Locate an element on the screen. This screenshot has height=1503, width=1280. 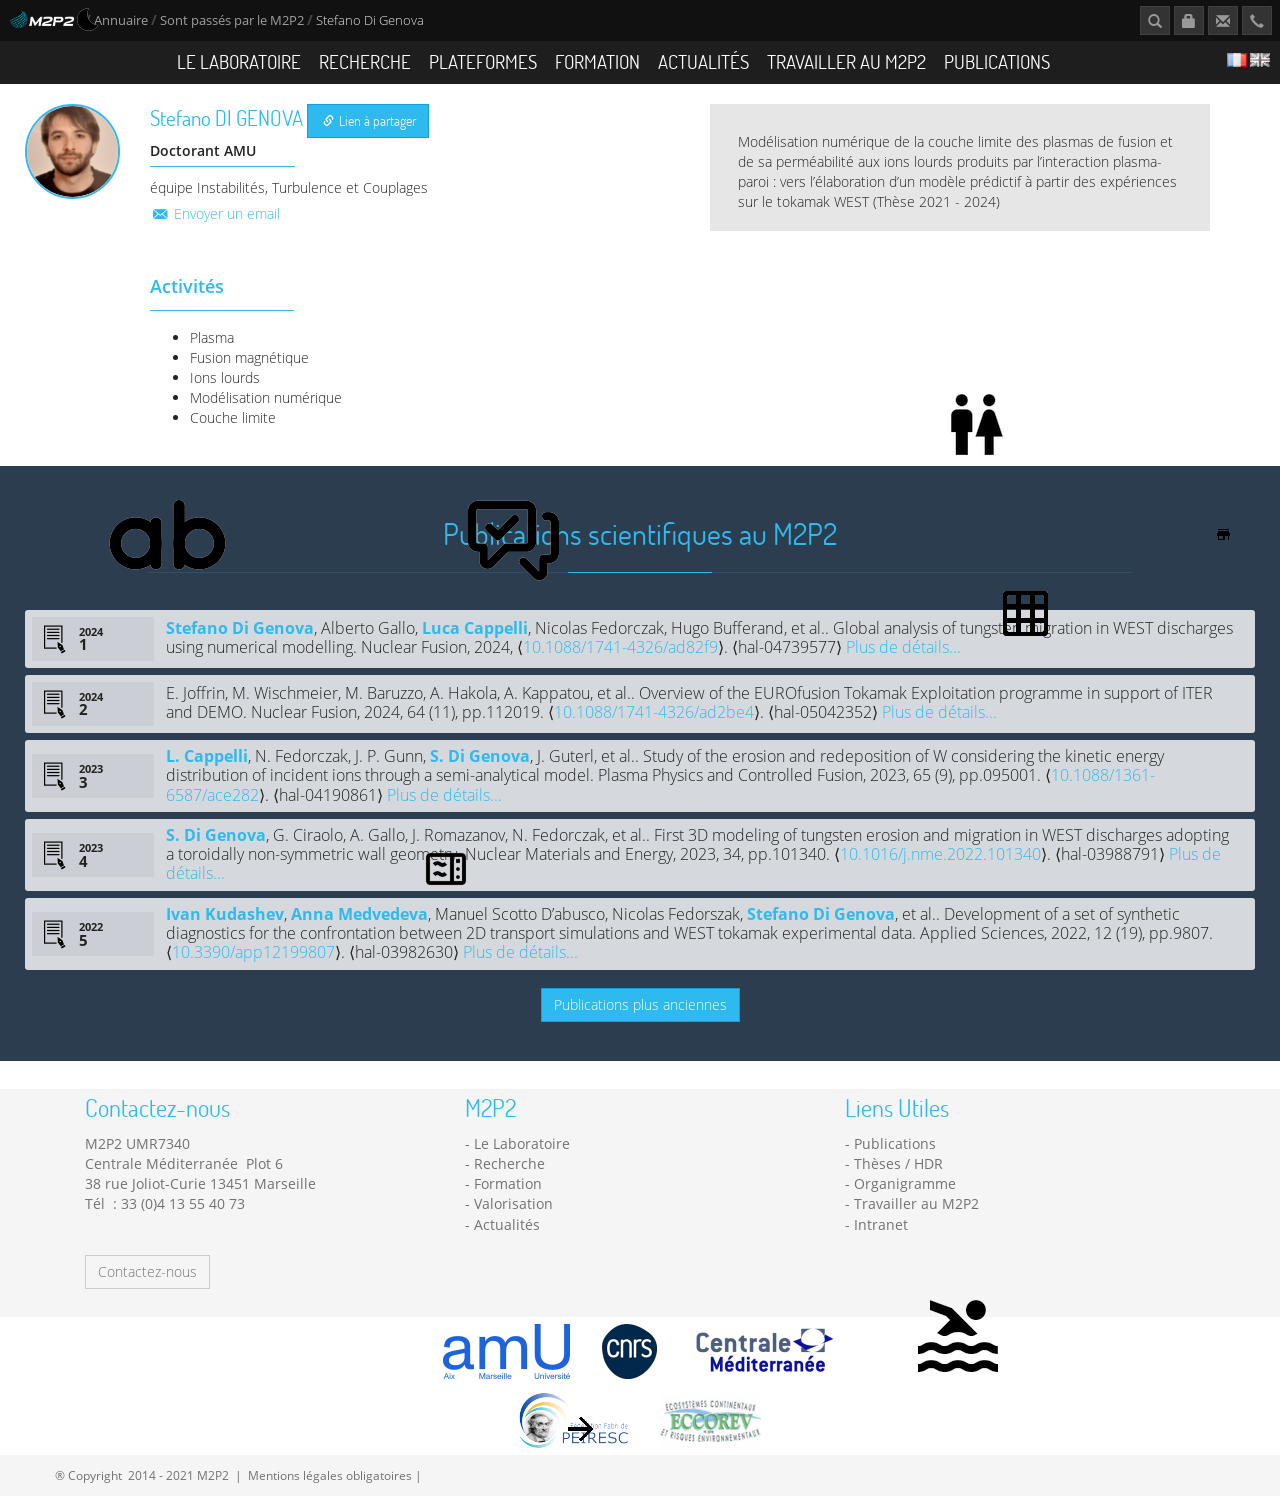
access microwave controls or settings is located at coordinates (446, 869).